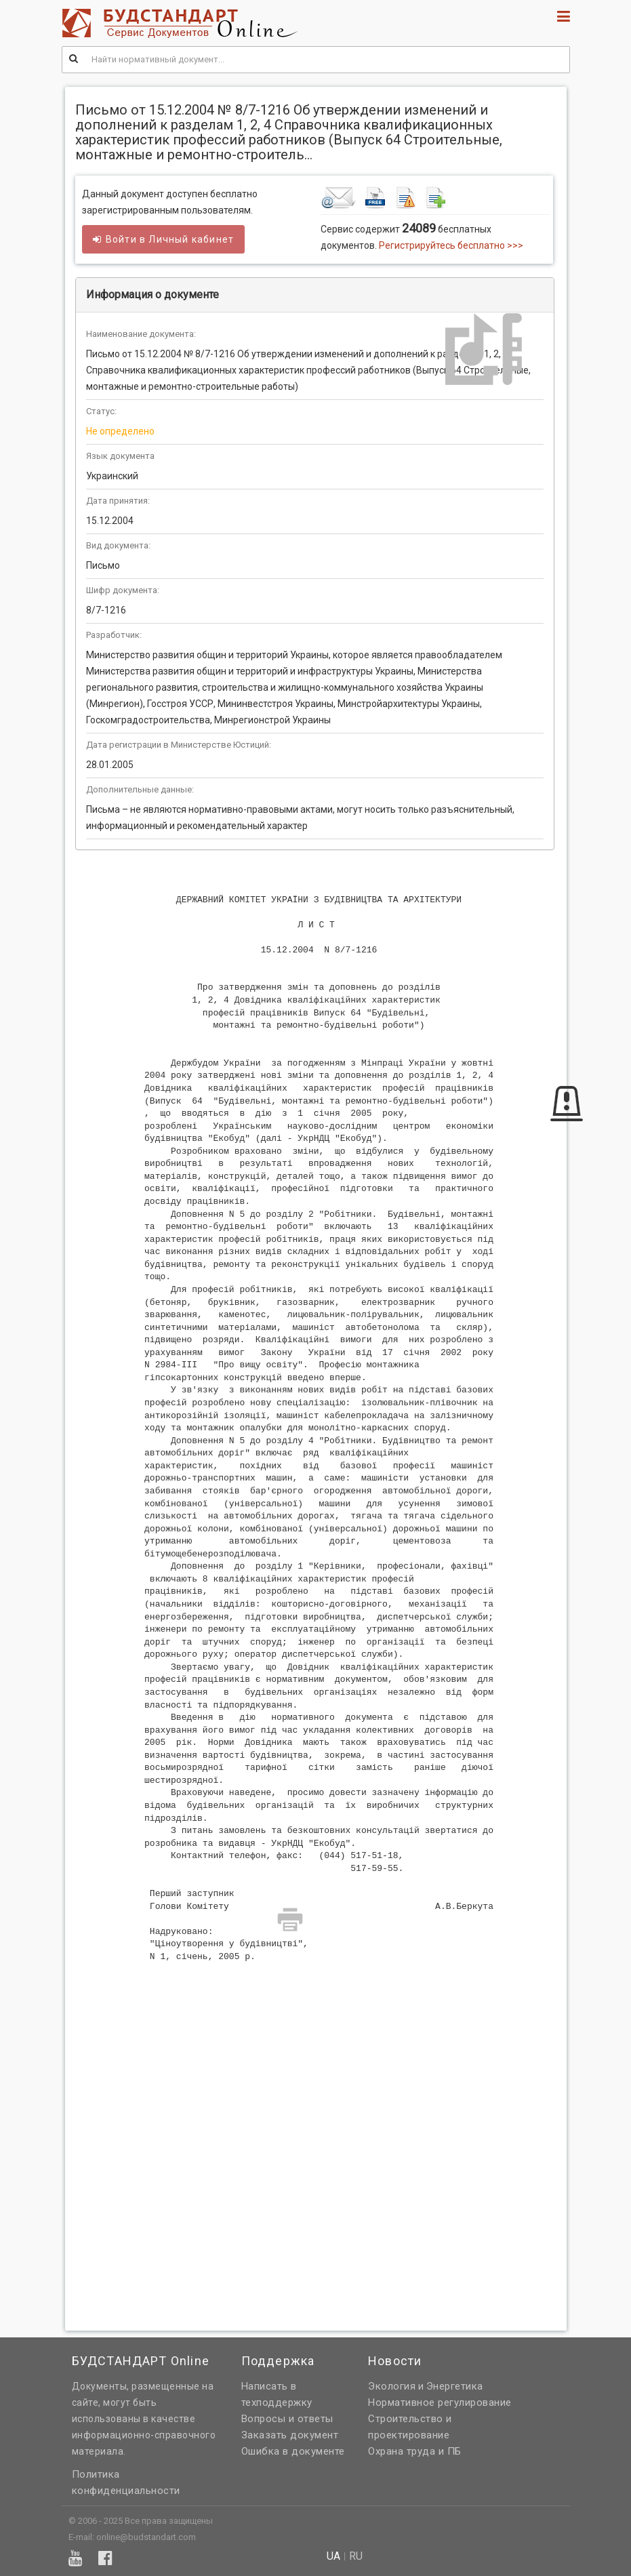 The height and width of the screenshot is (2576, 631). Describe the element at coordinates (567, 1102) in the screenshot. I see `indicates a system error or crash report` at that location.